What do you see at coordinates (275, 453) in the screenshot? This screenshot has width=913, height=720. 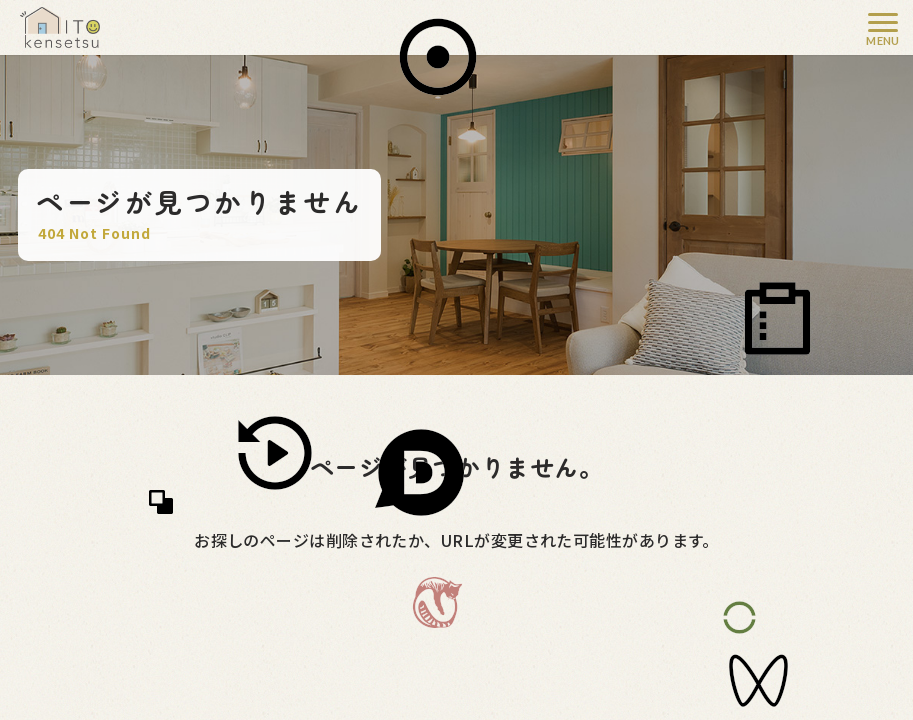 I see `view memories or flashback content` at bounding box center [275, 453].